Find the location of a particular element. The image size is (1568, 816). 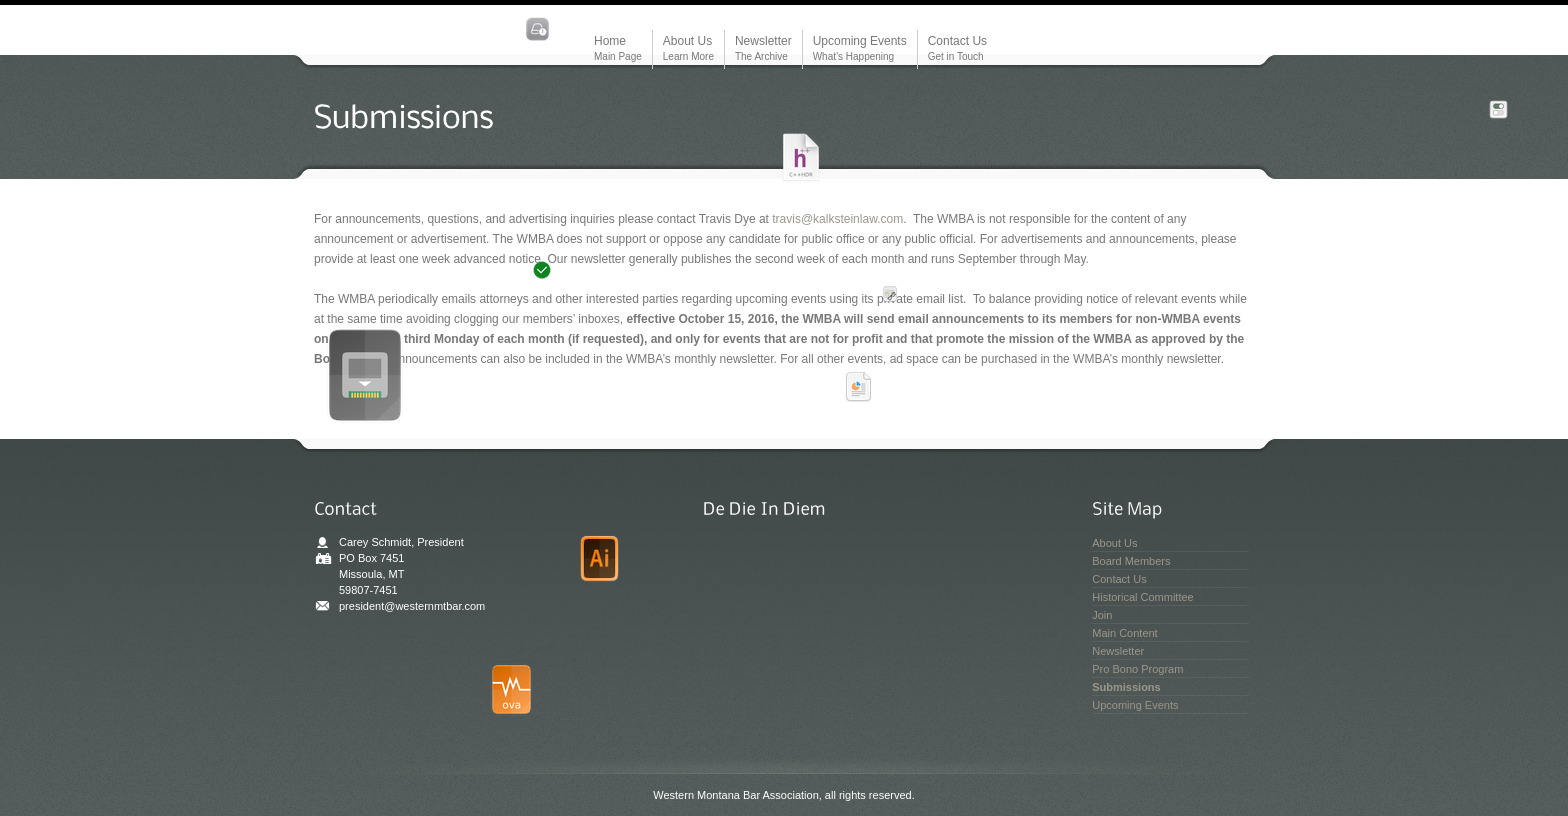

a VirtualBox appliance file (.ova format) is located at coordinates (511, 689).